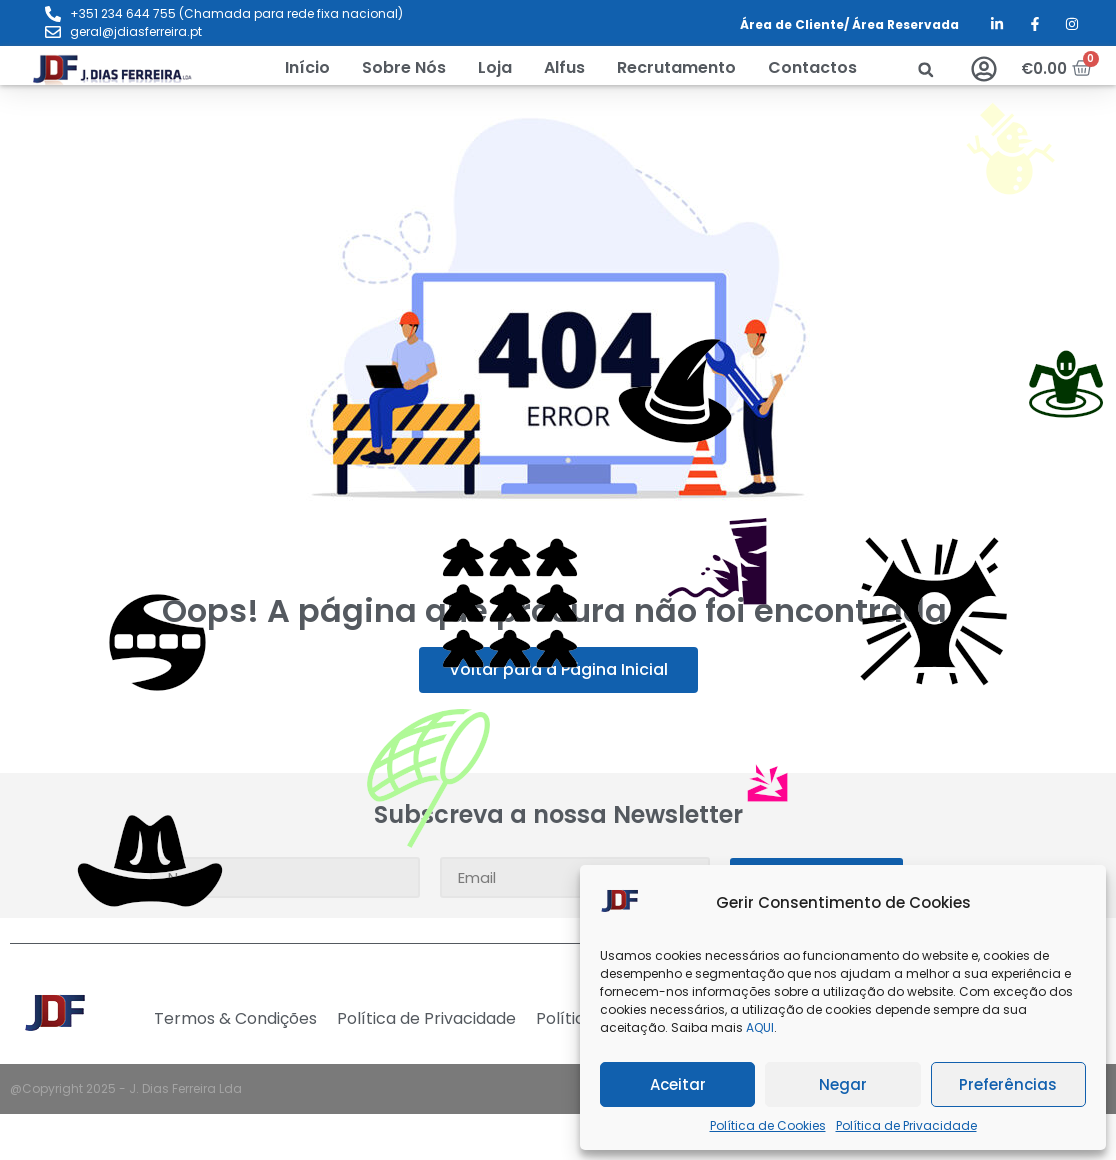 This screenshot has height=1160, width=1116. I want to click on select cowboy or western theme, so click(150, 861).